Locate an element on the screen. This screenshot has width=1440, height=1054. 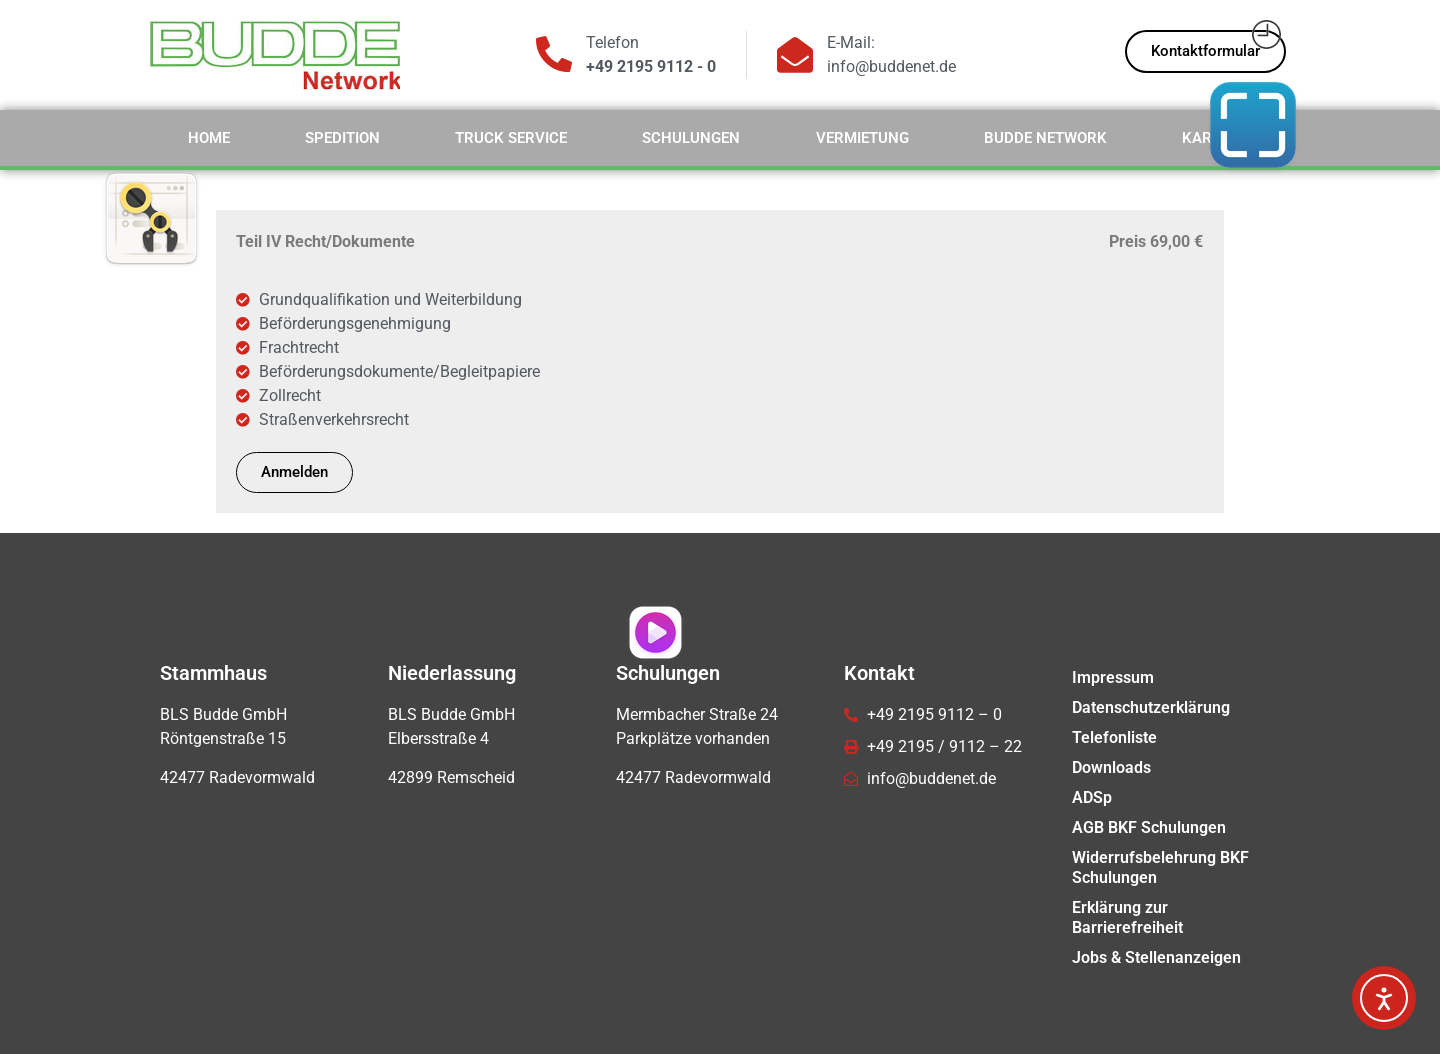
open the builder app for development projects is located at coordinates (151, 218).